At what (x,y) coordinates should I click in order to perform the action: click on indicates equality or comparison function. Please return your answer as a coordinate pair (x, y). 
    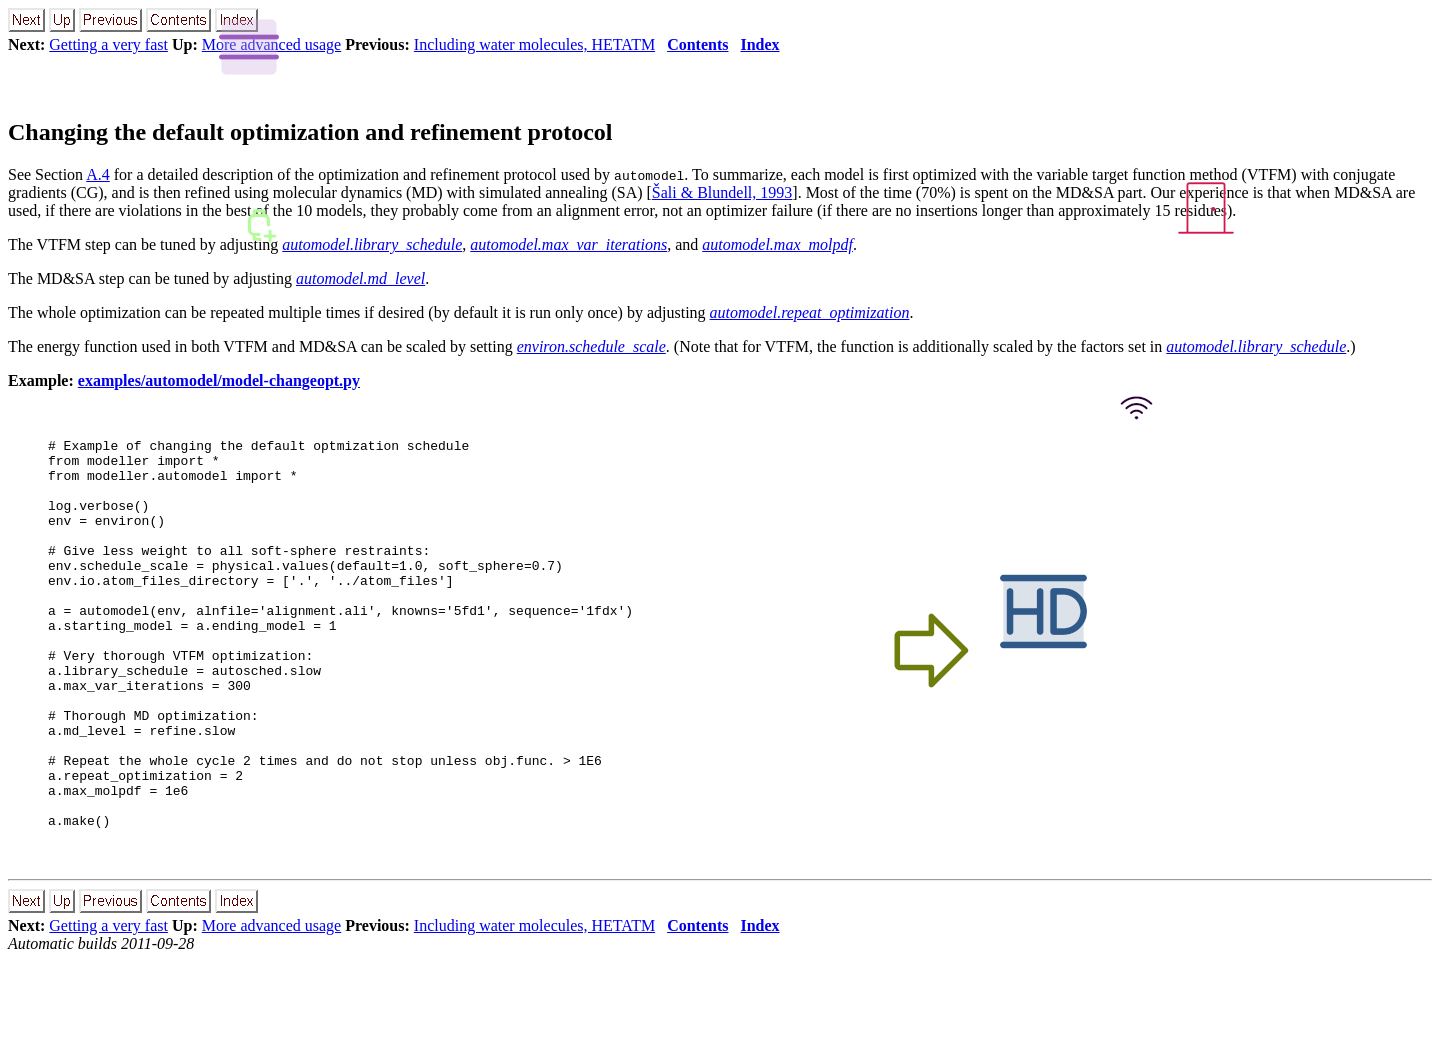
    Looking at the image, I should click on (249, 47).